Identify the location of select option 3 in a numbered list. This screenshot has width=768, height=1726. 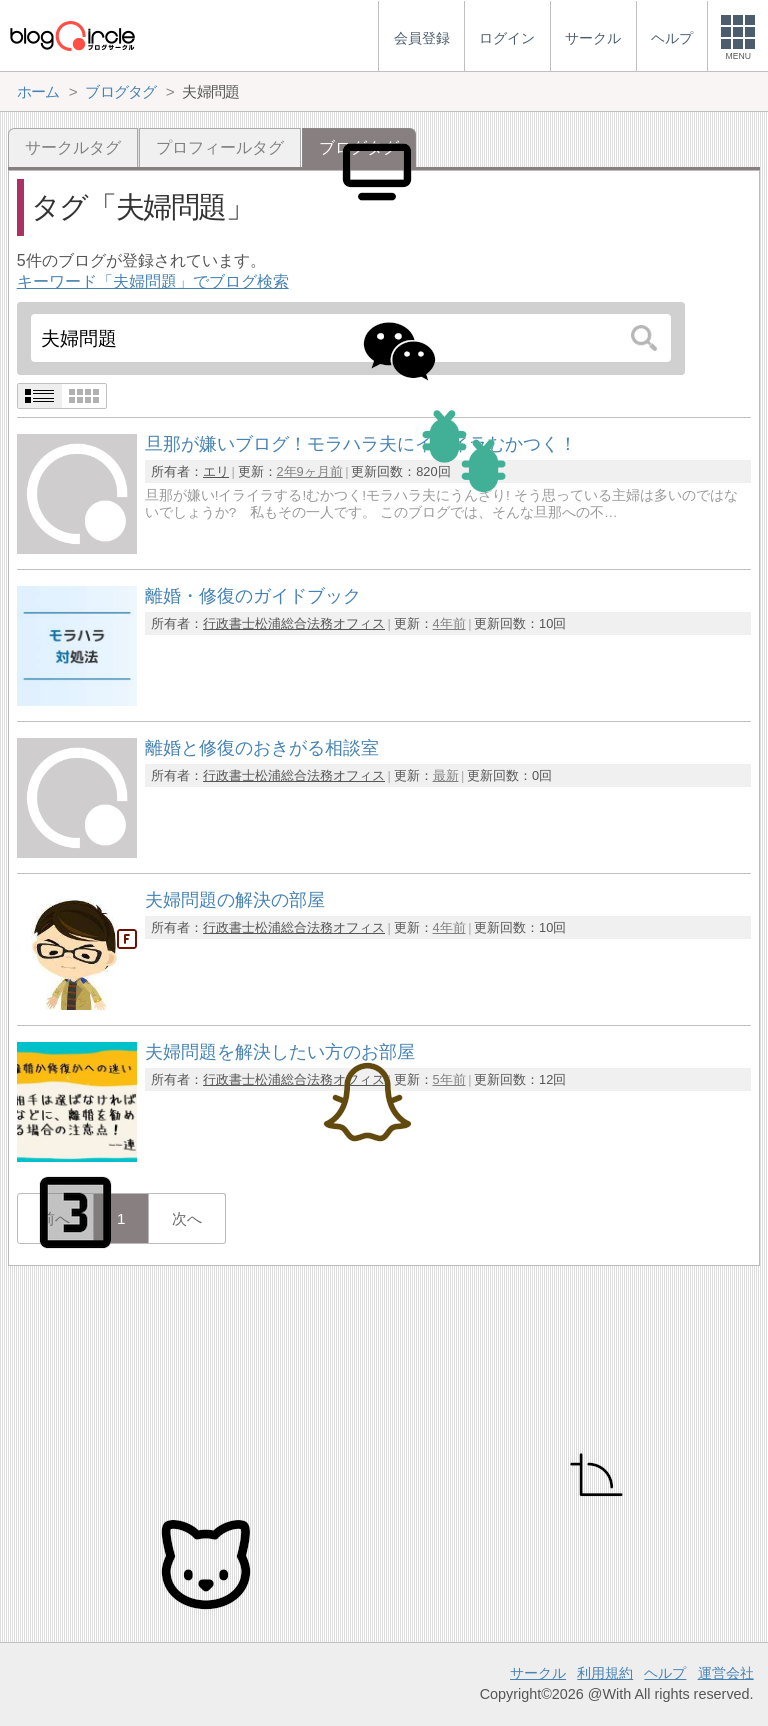
(75, 1212).